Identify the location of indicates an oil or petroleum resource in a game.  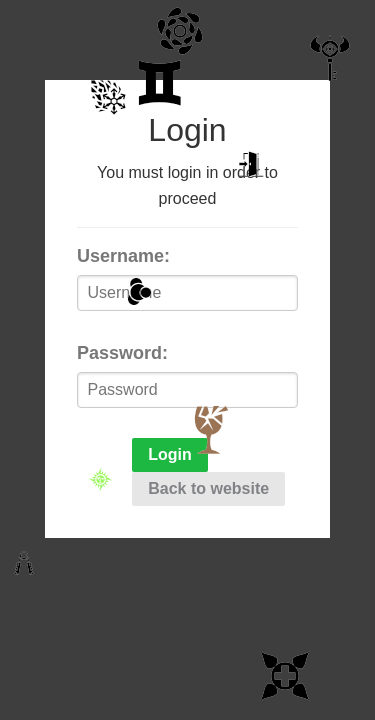
(180, 31).